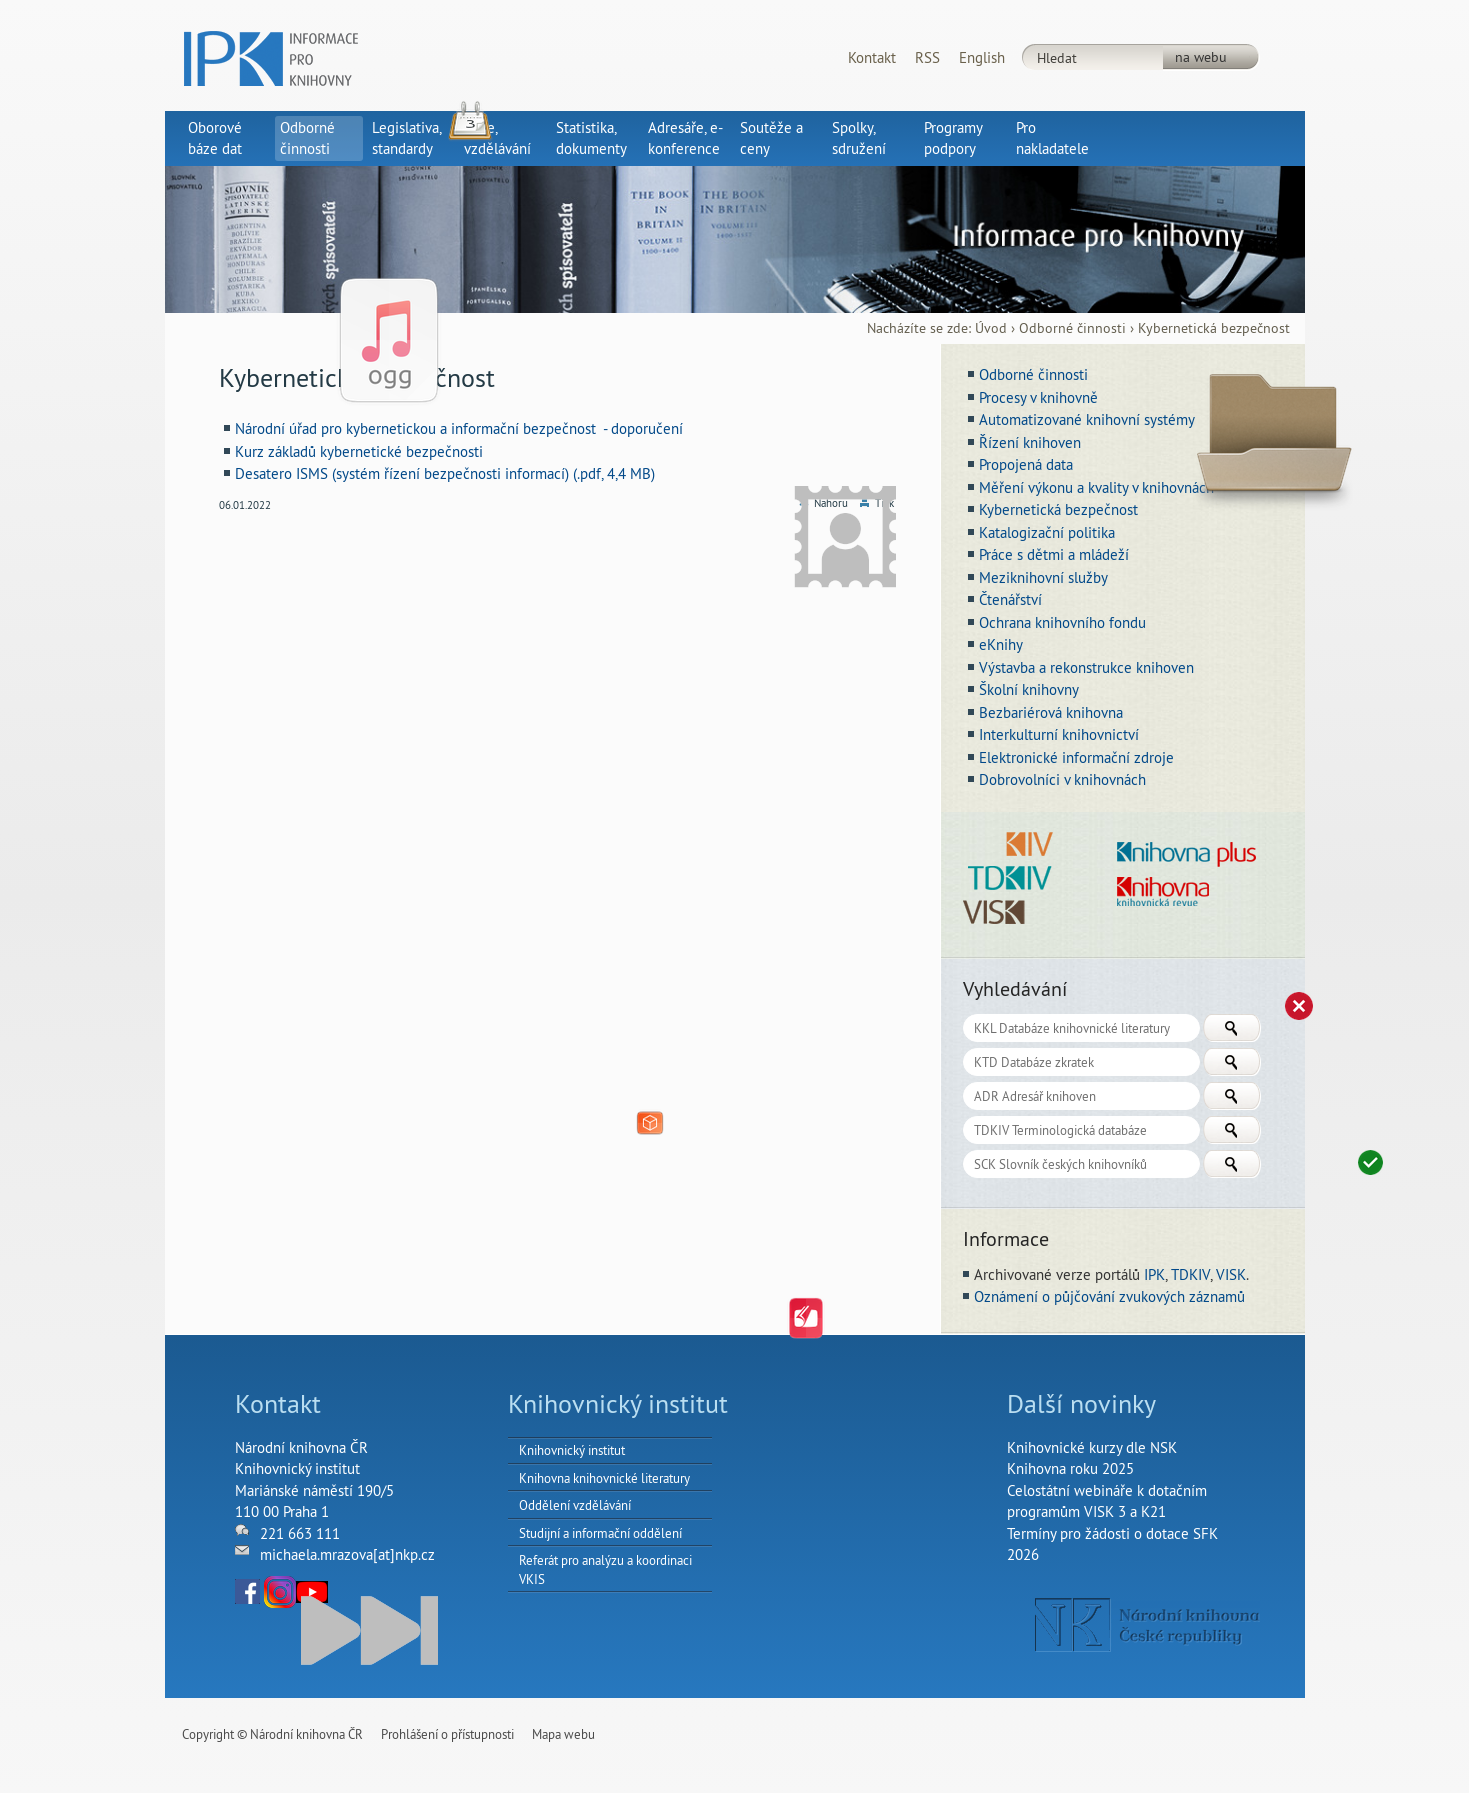 This screenshot has width=1469, height=1793. What do you see at coordinates (1370, 1162) in the screenshot?
I see `confirm or accept an action` at bounding box center [1370, 1162].